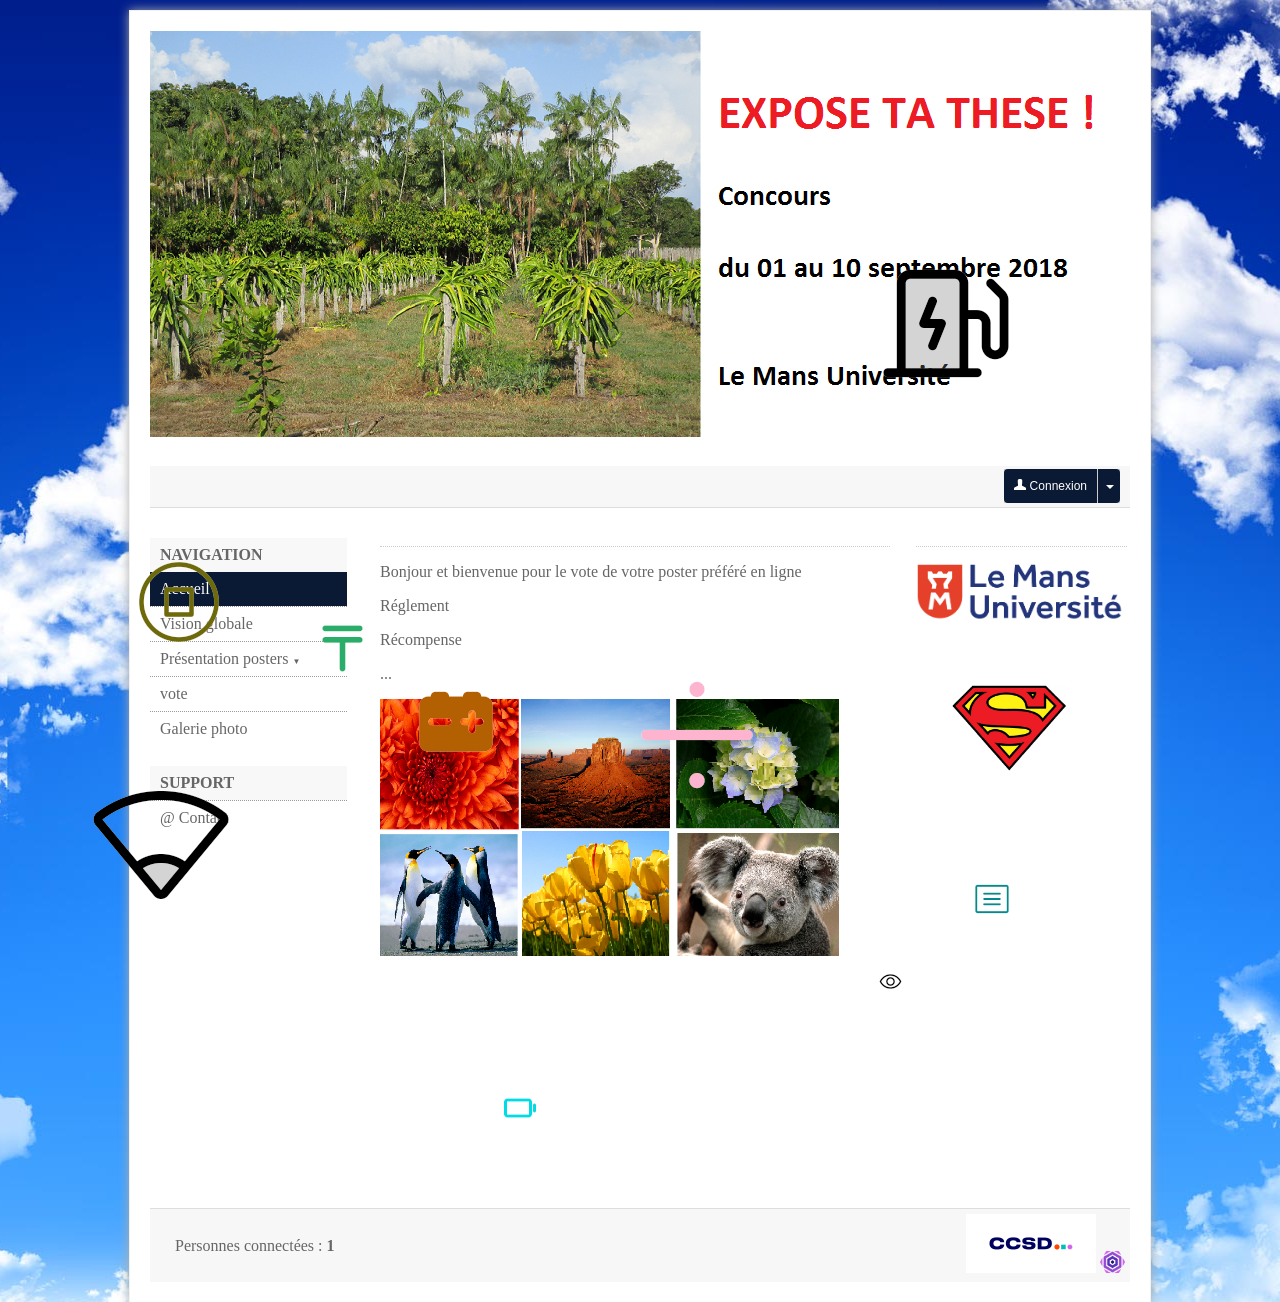 This screenshot has height=1302, width=1280. Describe the element at coordinates (342, 648) in the screenshot. I see `indicates kazakhstani tenge currency` at that location.